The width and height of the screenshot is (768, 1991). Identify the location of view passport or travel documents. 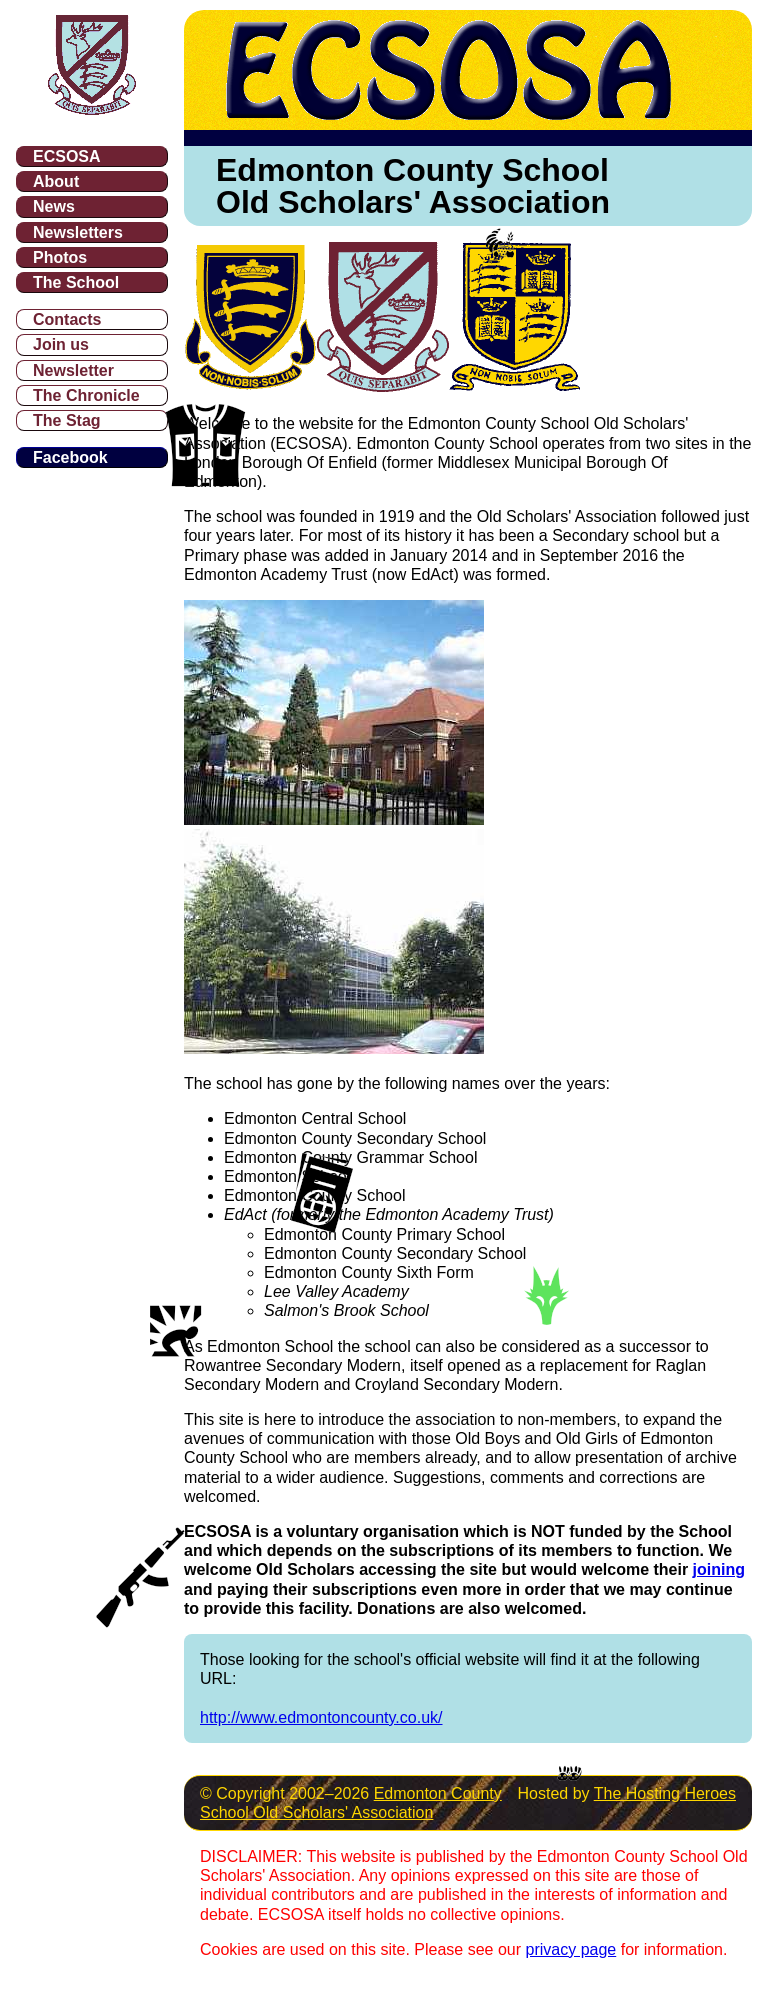
(322, 1193).